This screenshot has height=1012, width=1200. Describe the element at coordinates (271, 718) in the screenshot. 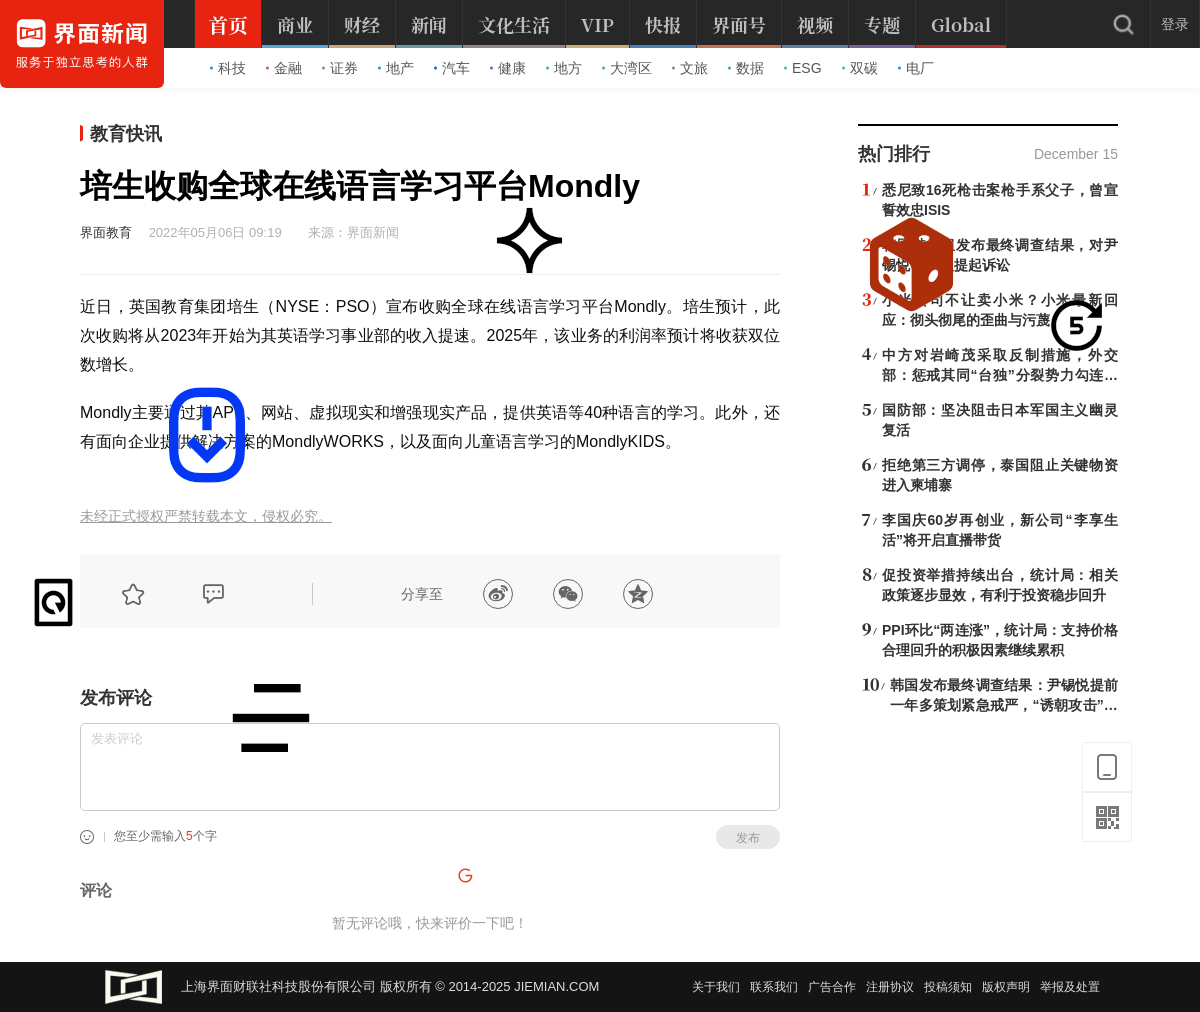

I see `open navigation menu` at that location.